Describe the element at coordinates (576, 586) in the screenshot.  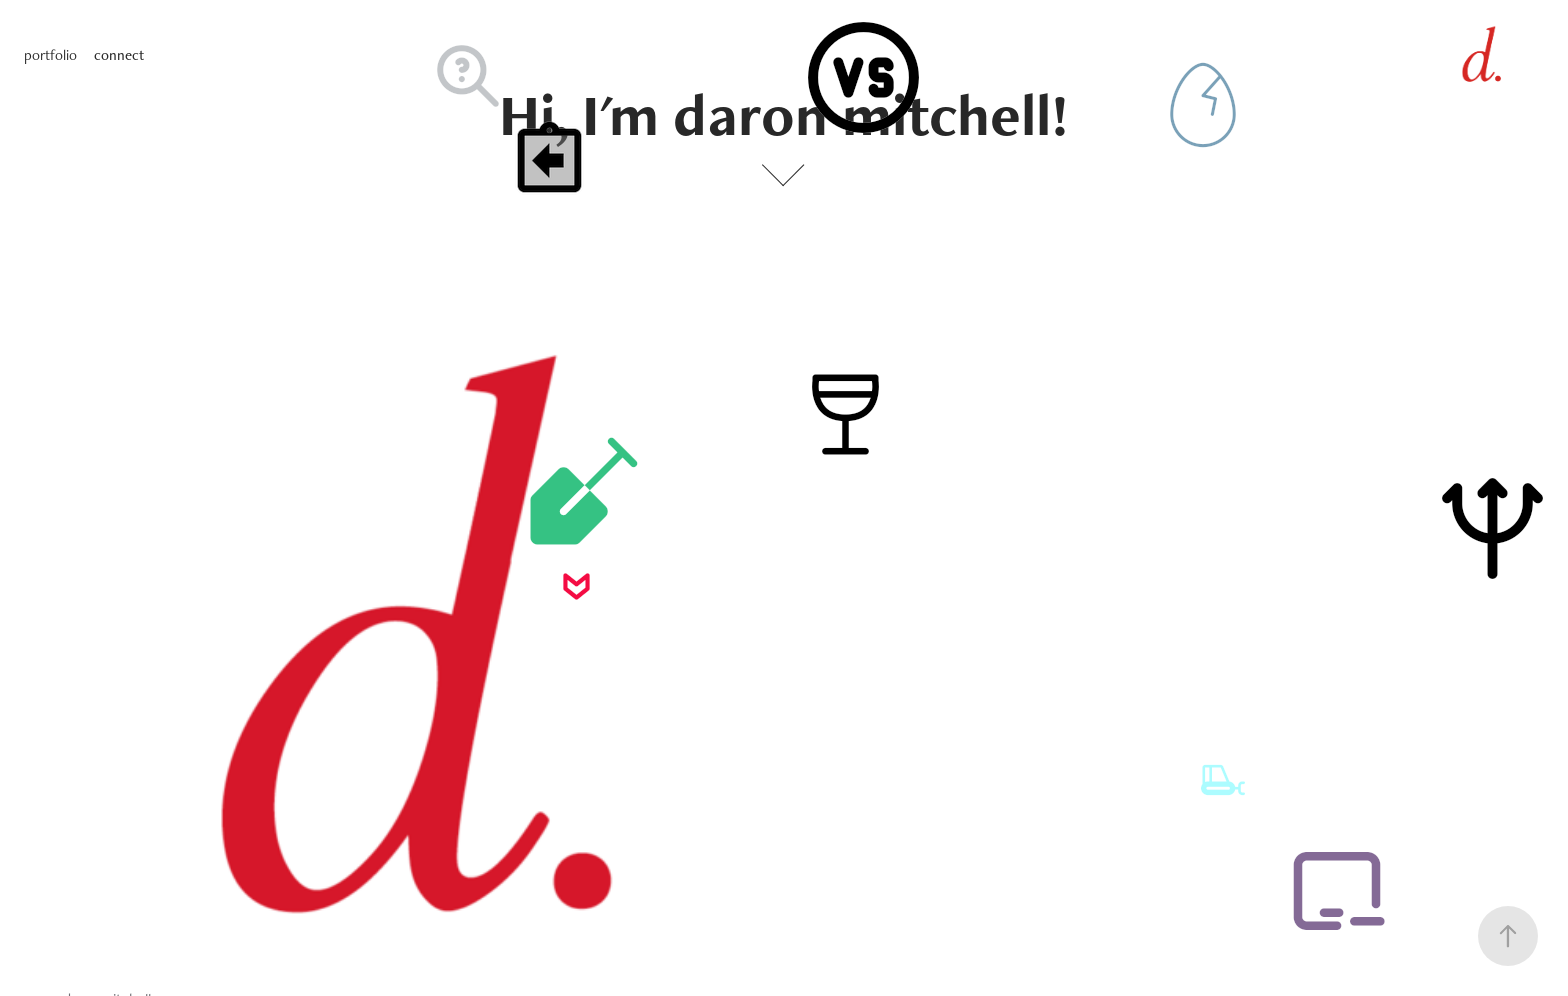
I see `expand or show more content below` at that location.